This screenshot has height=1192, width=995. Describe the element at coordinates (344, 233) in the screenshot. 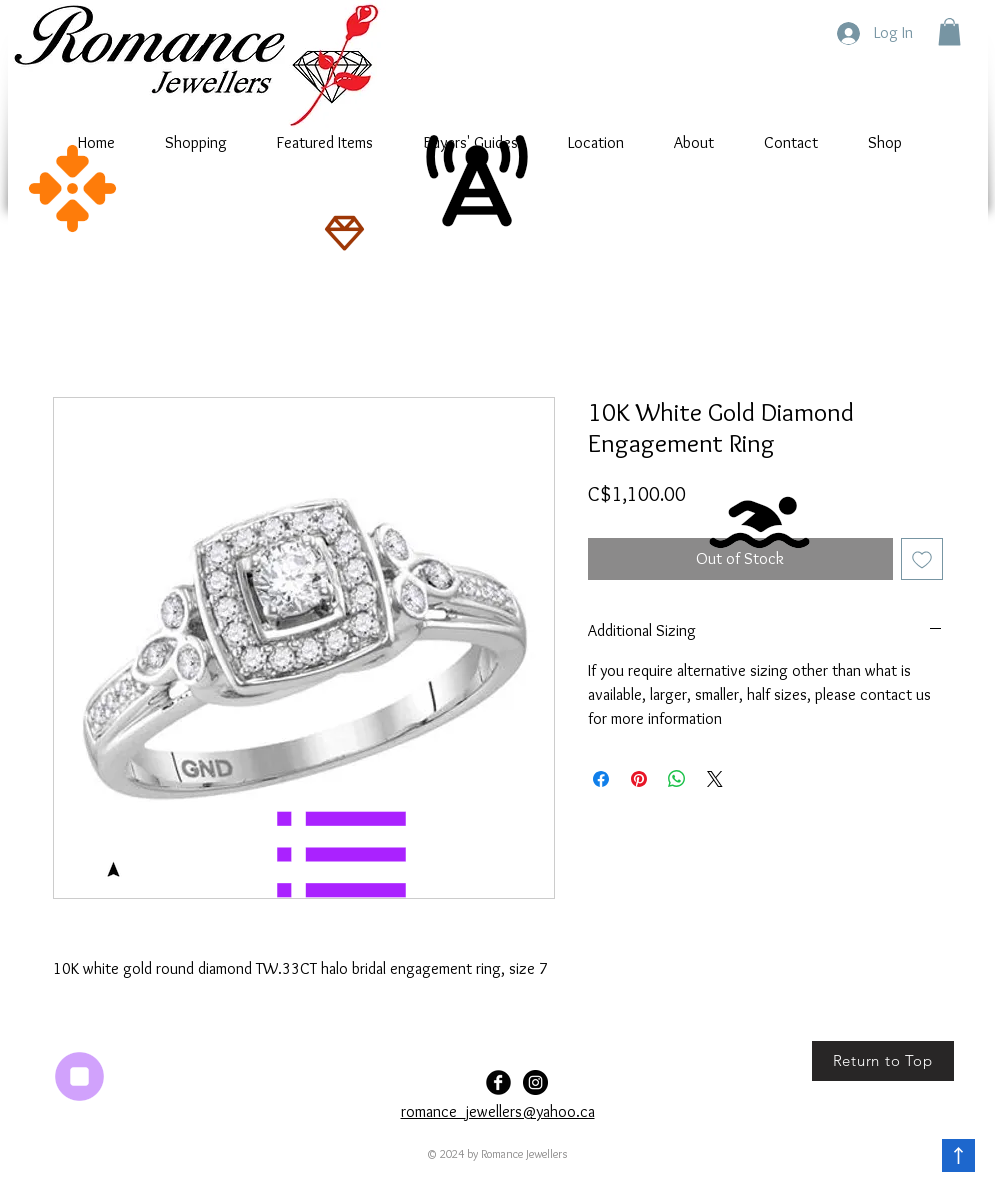

I see `view premium or exclusive content` at that location.